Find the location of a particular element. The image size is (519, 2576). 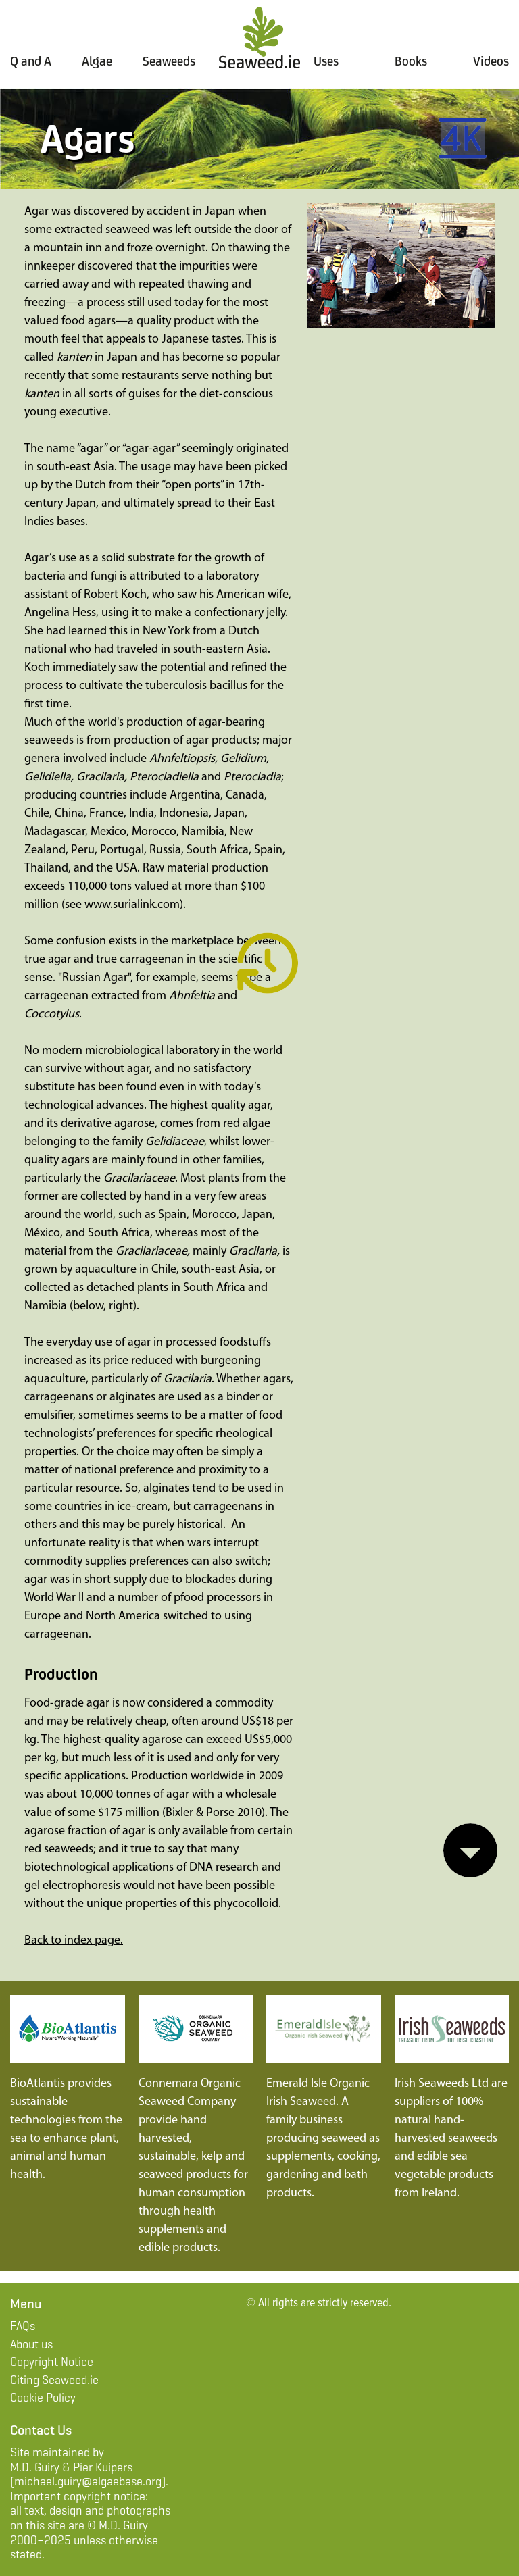

tap to expand dropdown menu is located at coordinates (470, 1850).